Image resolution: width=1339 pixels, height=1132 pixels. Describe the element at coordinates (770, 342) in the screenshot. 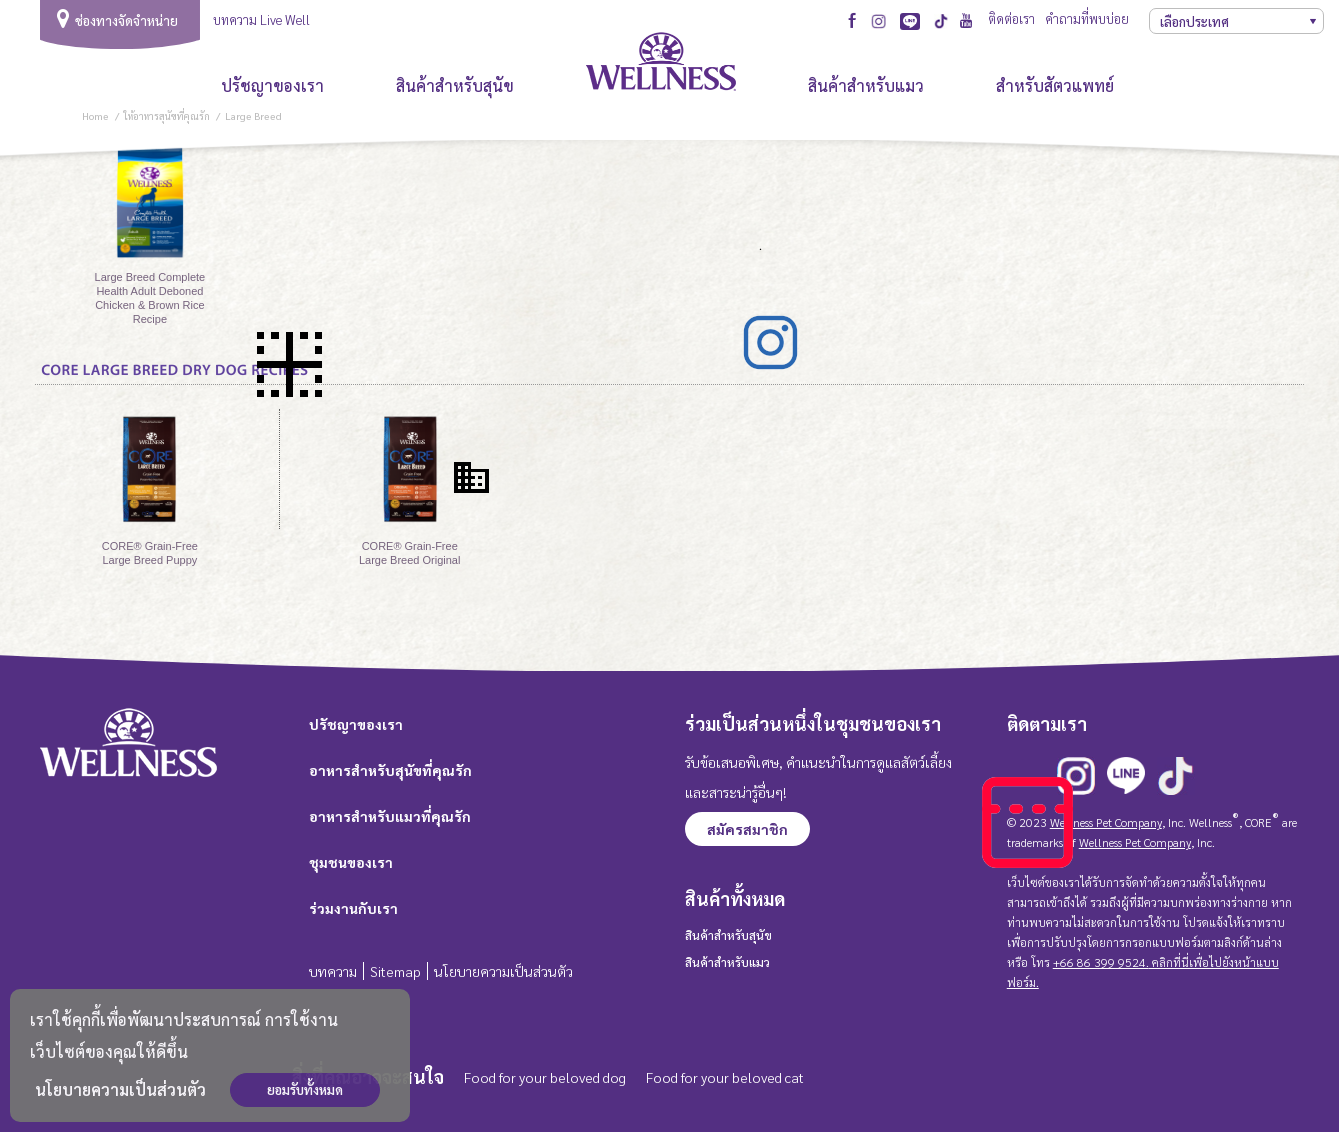

I see `open instagram app` at that location.